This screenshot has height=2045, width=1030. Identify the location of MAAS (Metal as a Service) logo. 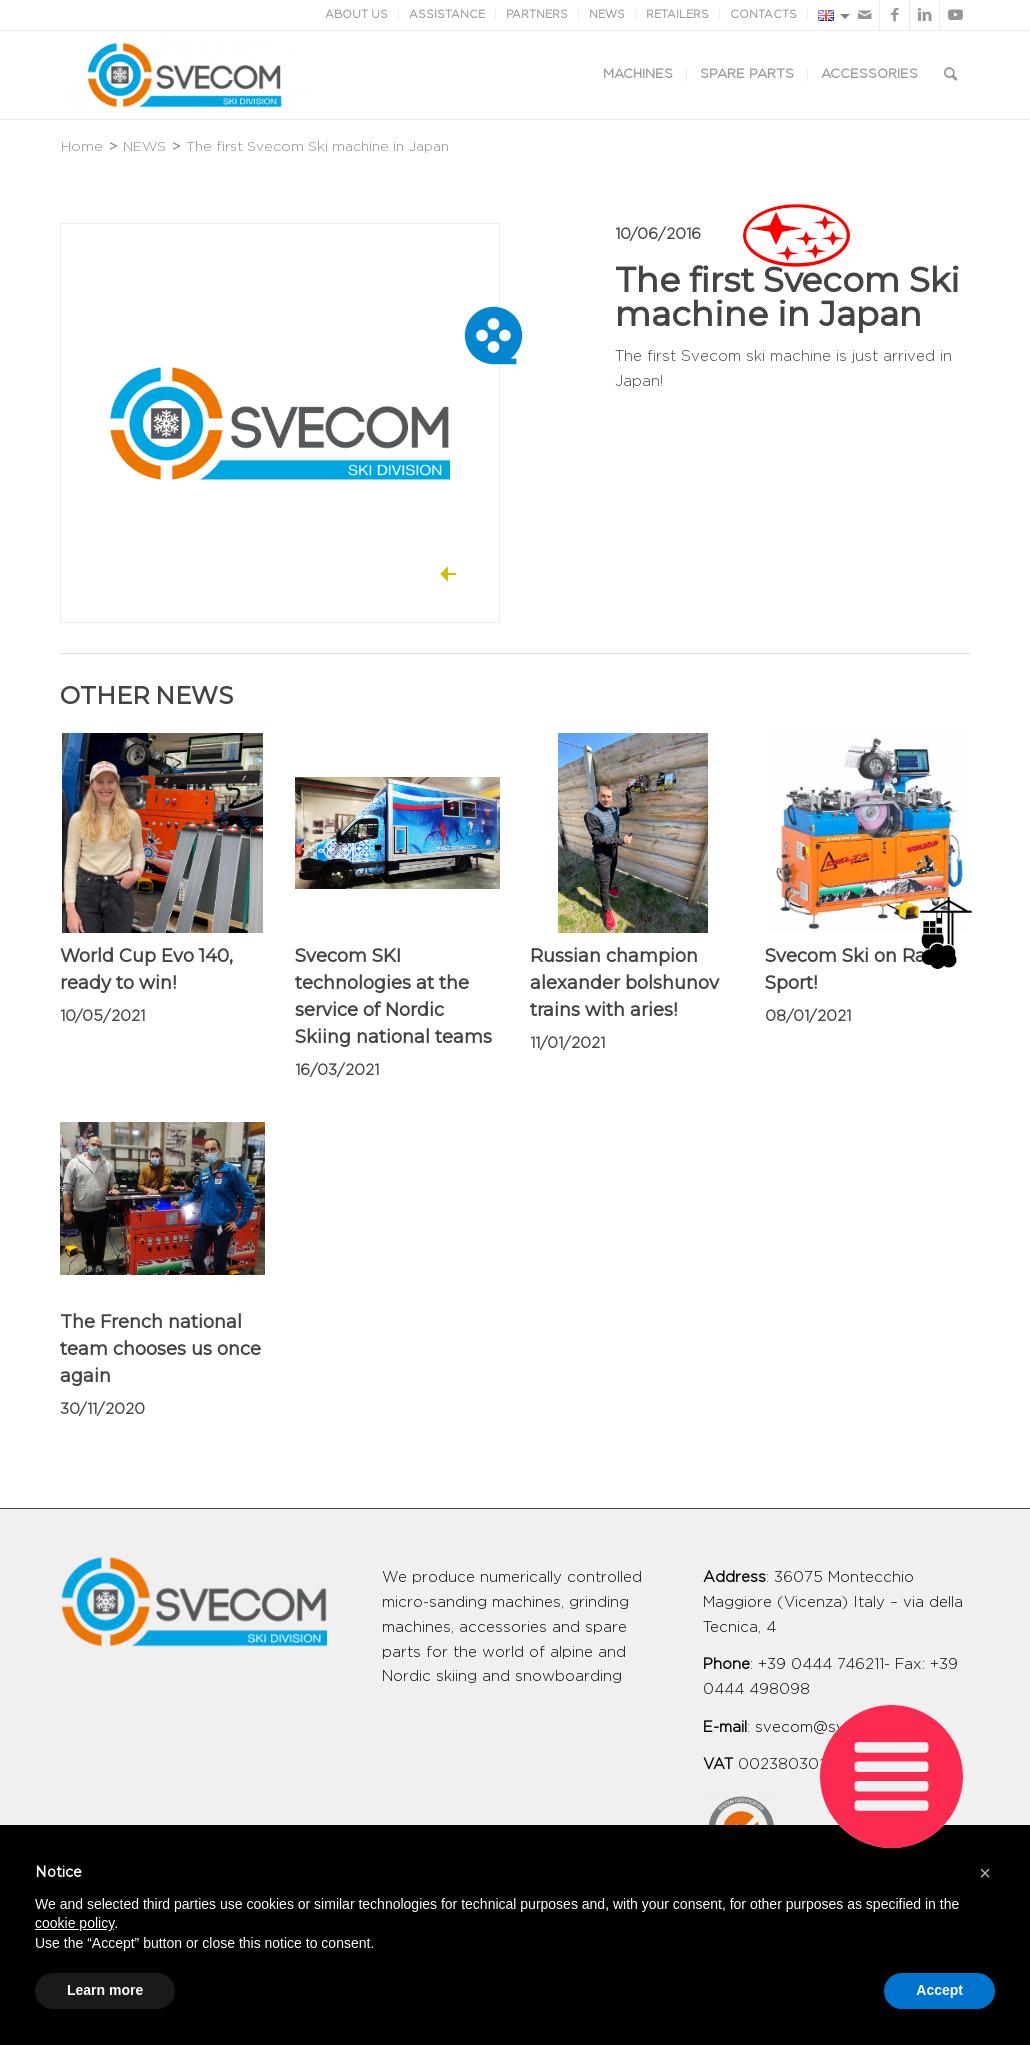
(891, 1776).